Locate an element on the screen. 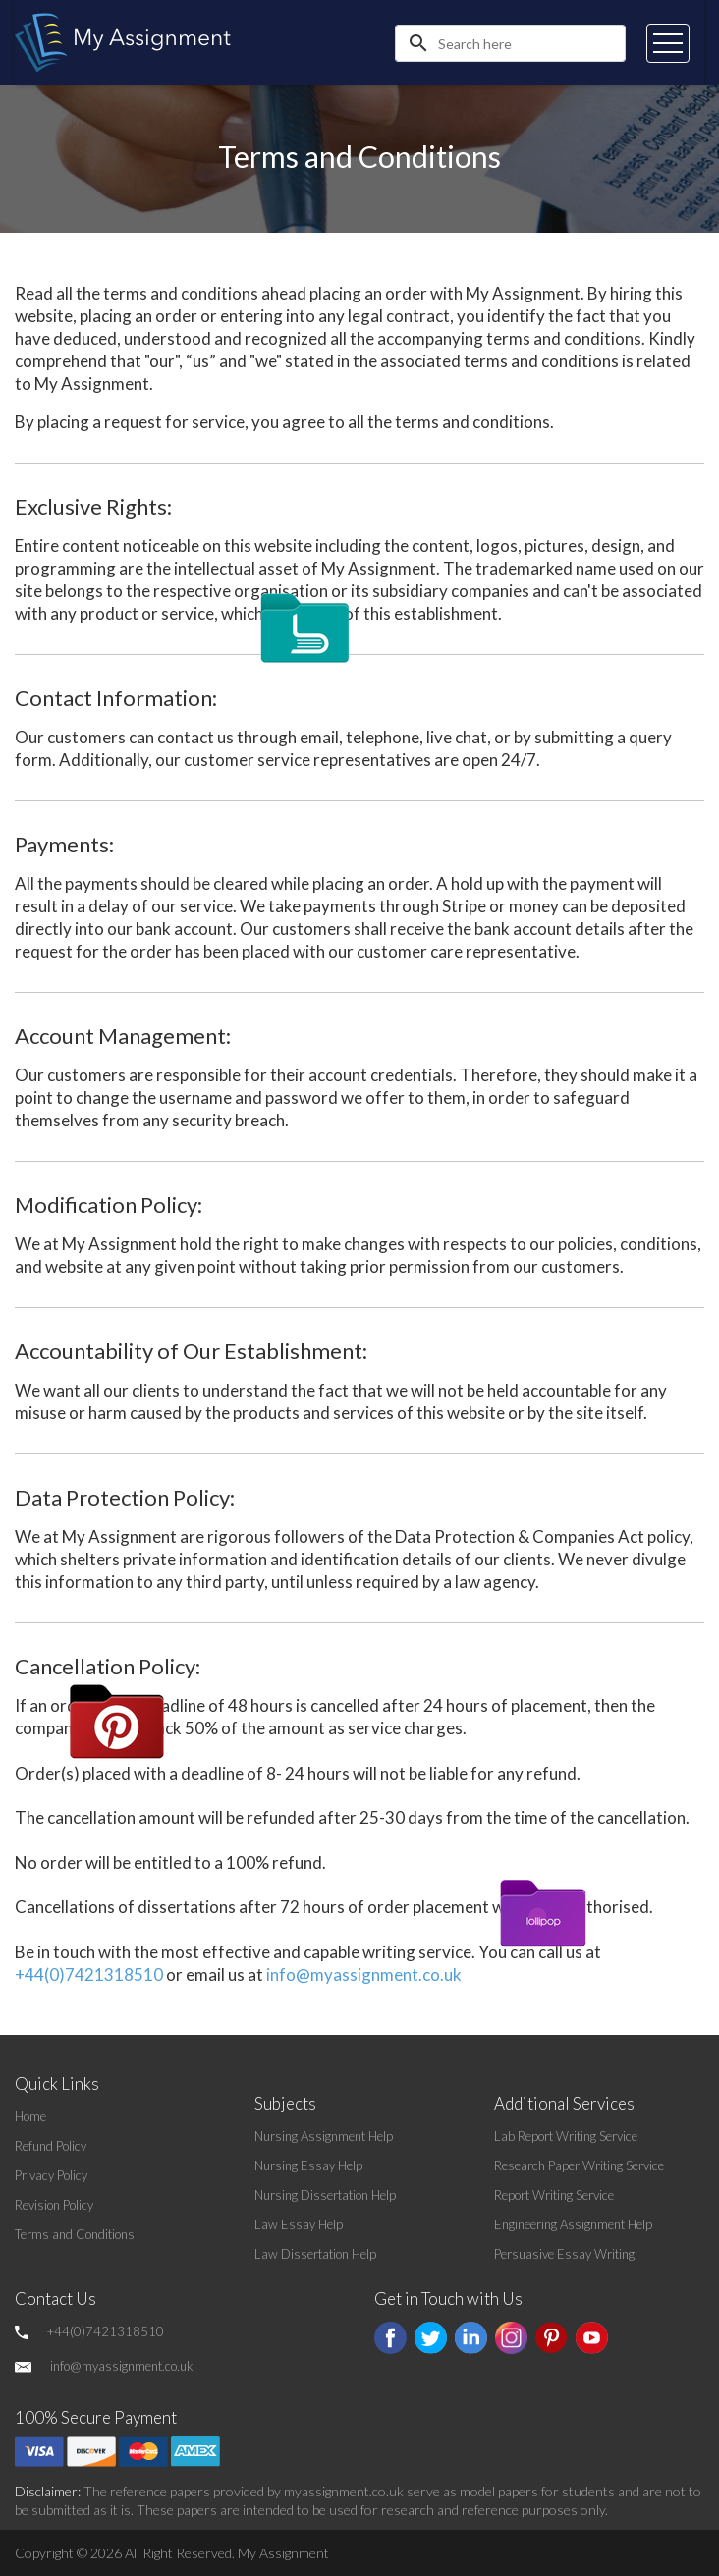  open android lollipop system folder is located at coordinates (542, 1915).